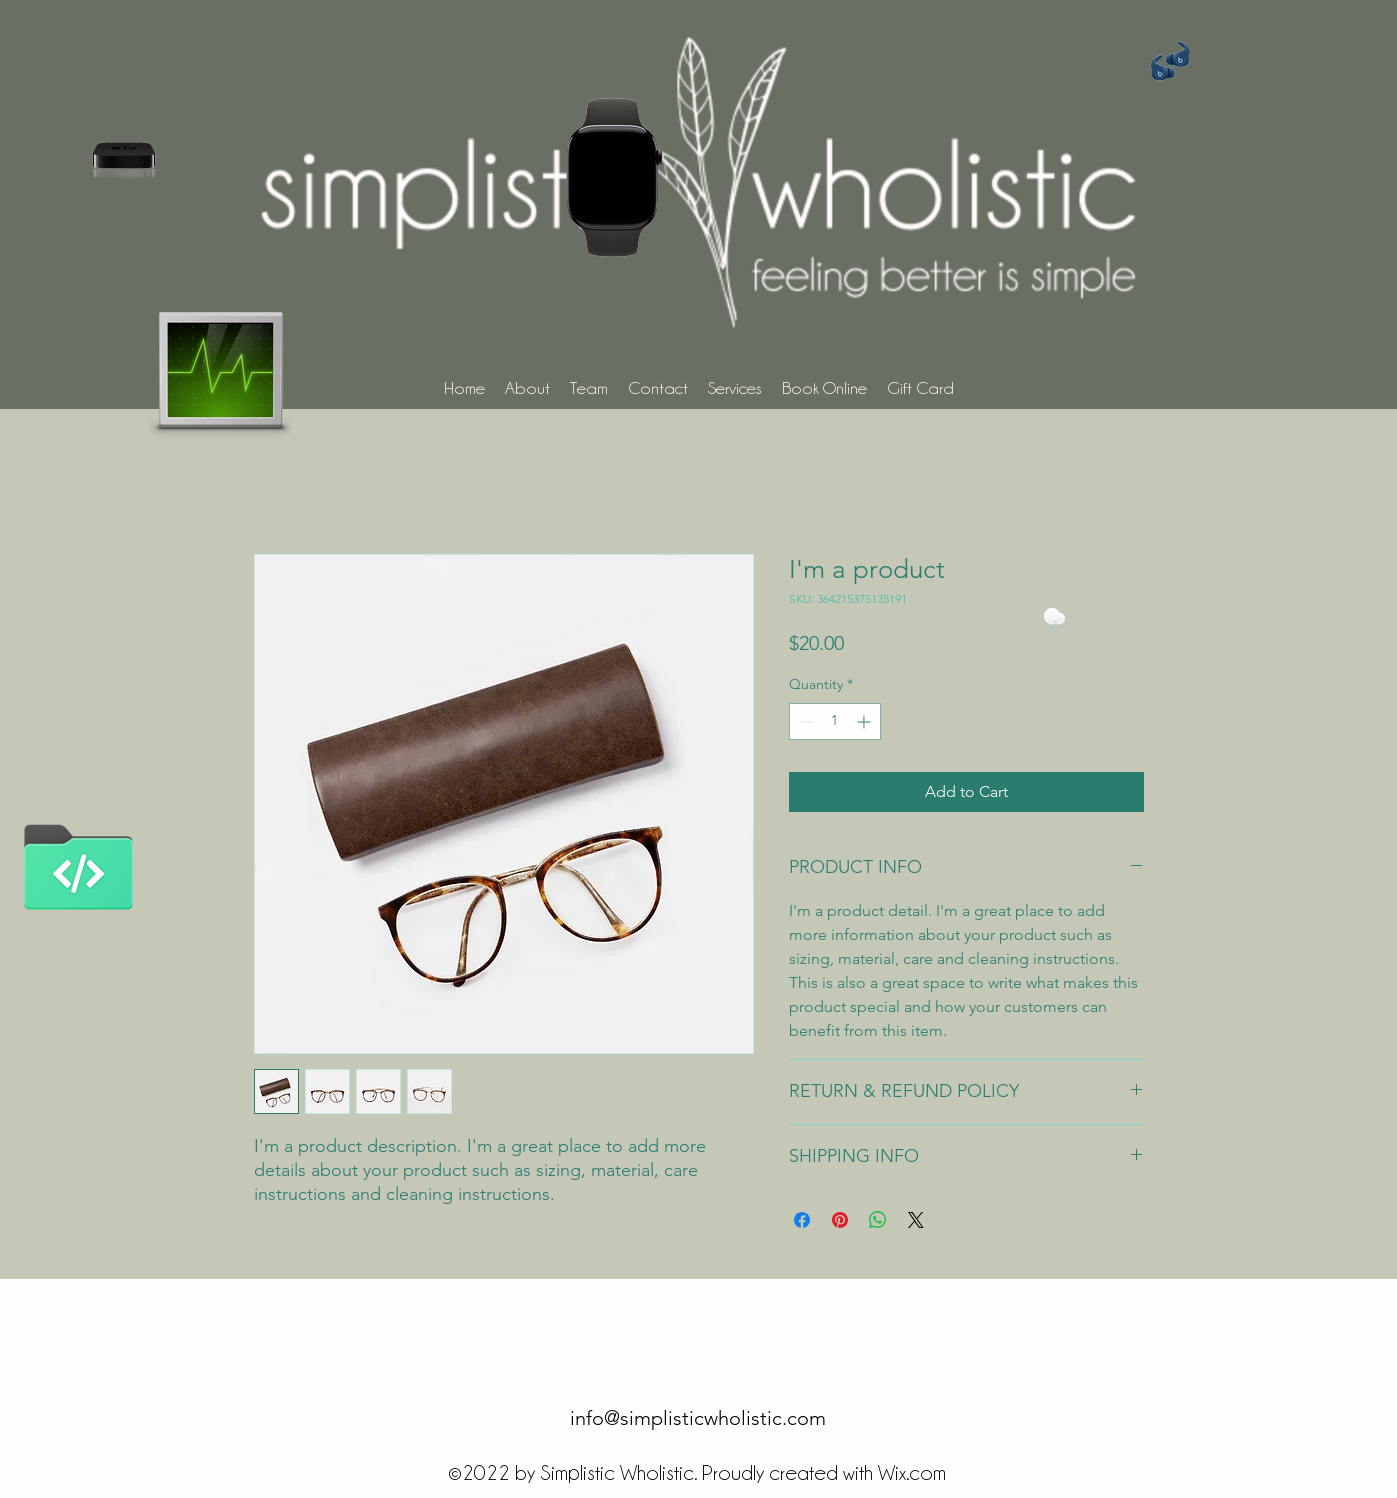 The width and height of the screenshot is (1397, 1498). What do you see at coordinates (220, 367) in the screenshot?
I see `open system monitor to view resource usage` at bounding box center [220, 367].